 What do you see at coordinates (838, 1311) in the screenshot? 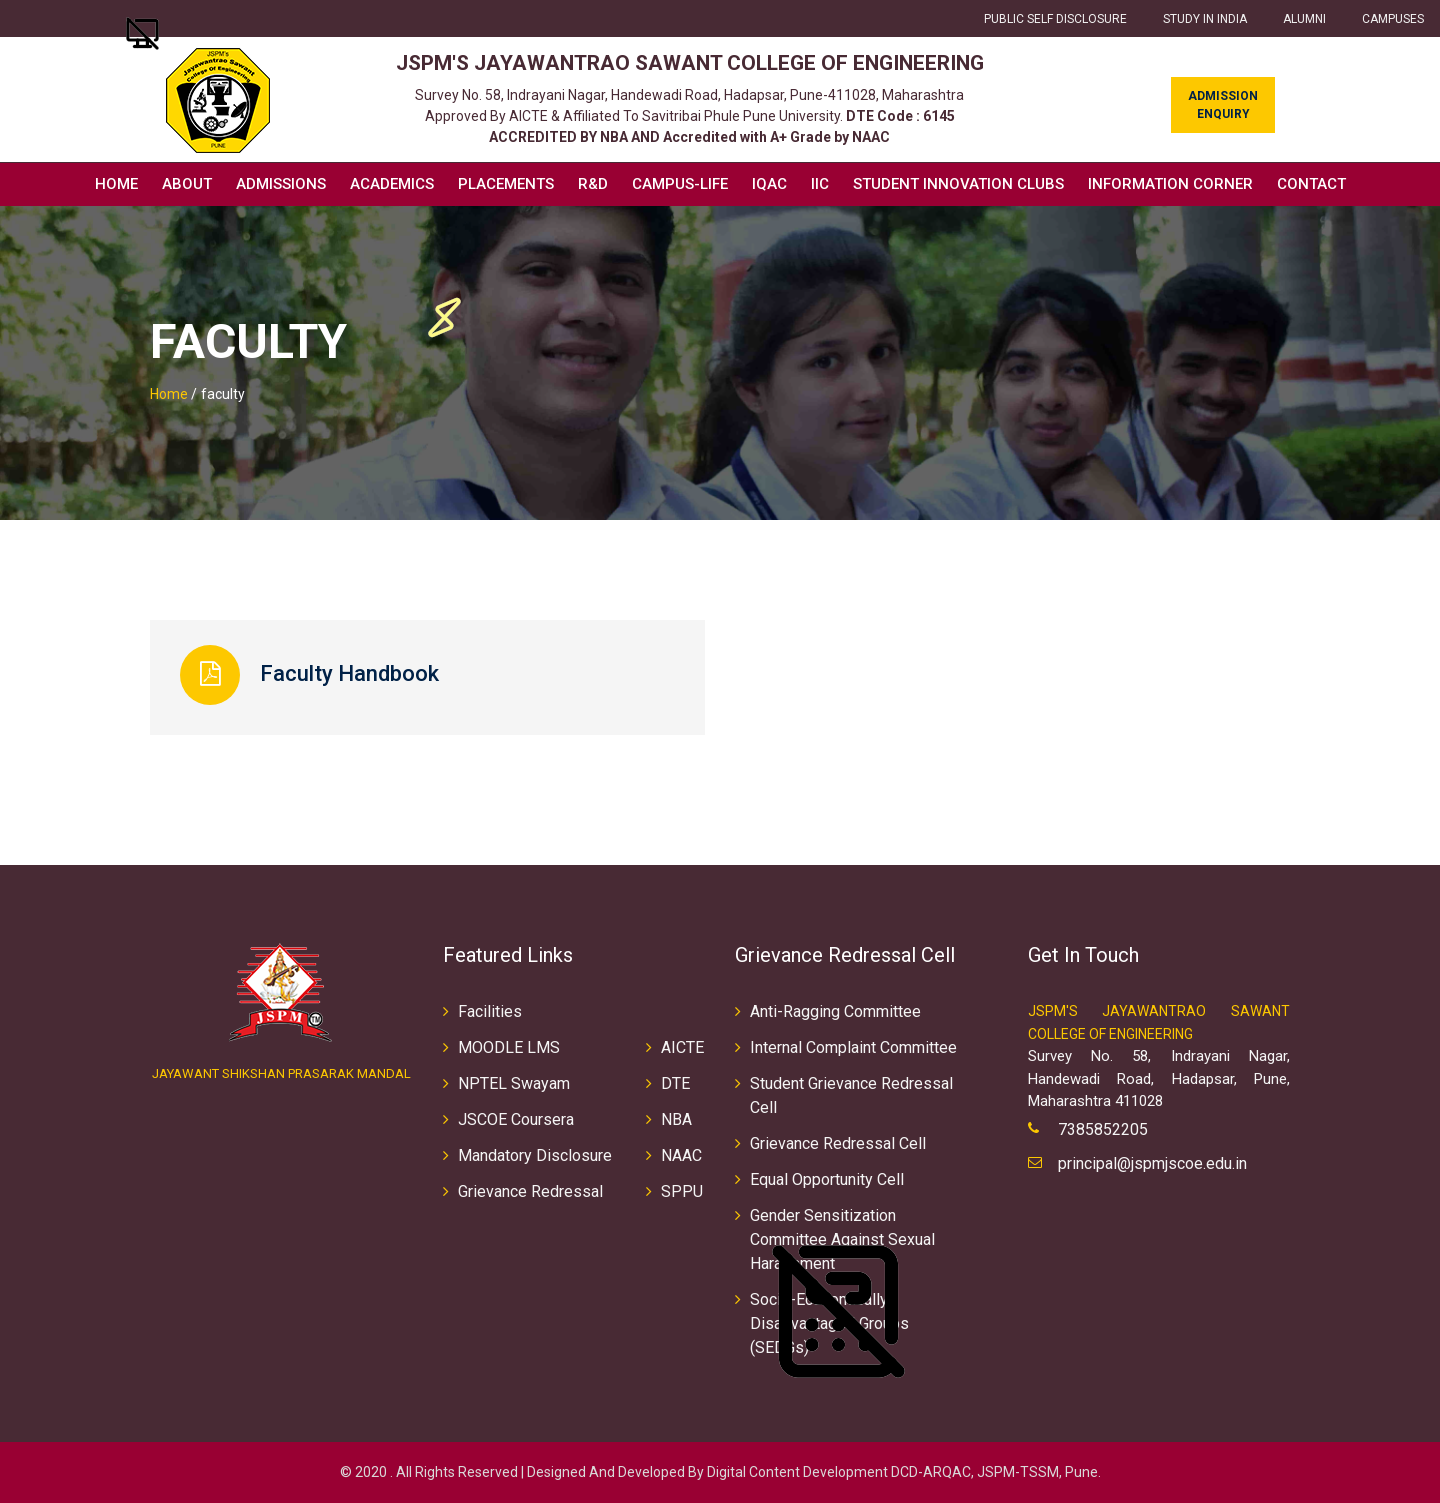
I see `calculator function disabled` at bounding box center [838, 1311].